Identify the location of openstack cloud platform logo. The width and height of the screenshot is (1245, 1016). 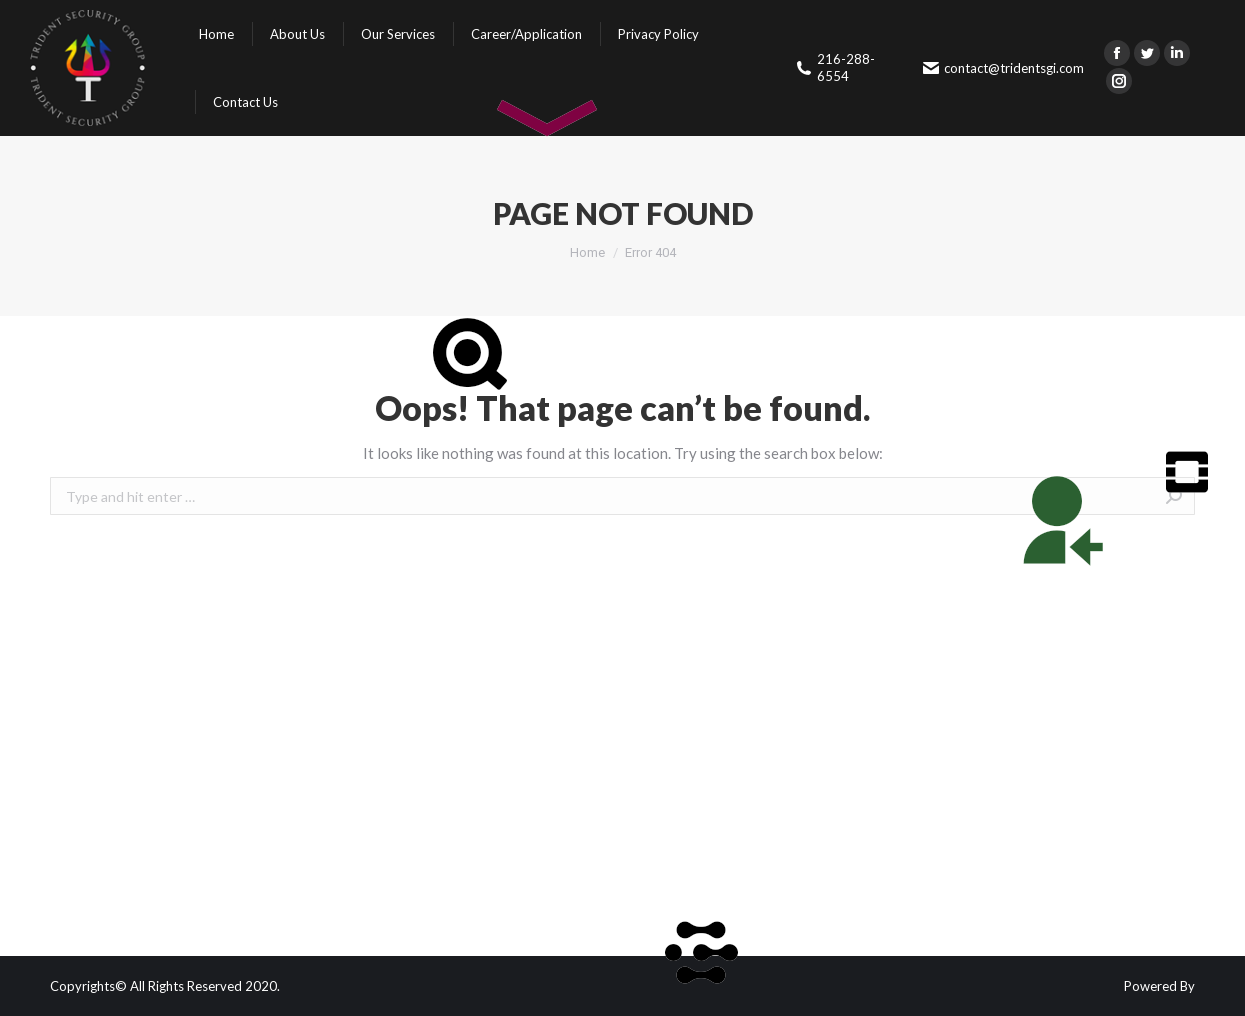
(1187, 472).